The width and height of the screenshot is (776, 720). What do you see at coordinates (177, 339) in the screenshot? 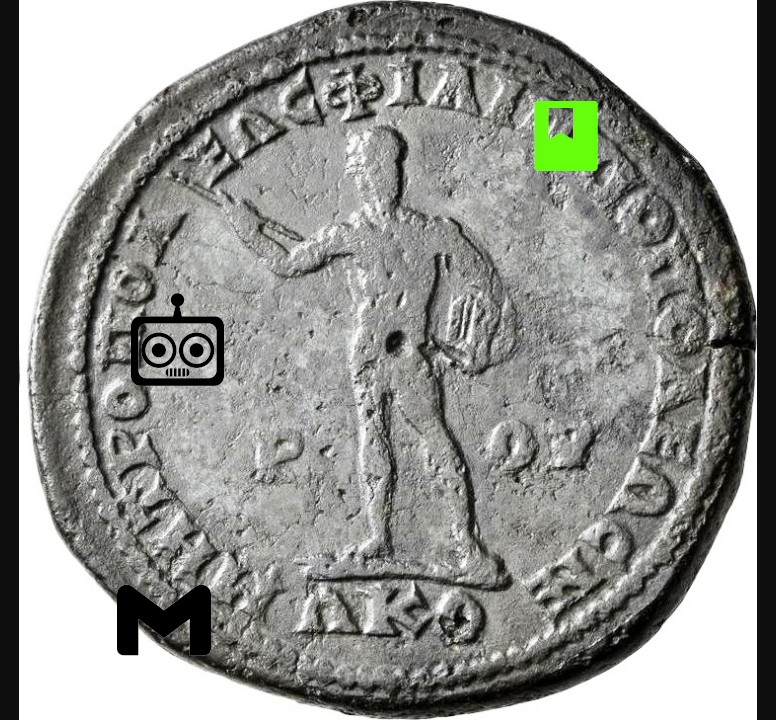
I see `probot automation service logo` at bounding box center [177, 339].